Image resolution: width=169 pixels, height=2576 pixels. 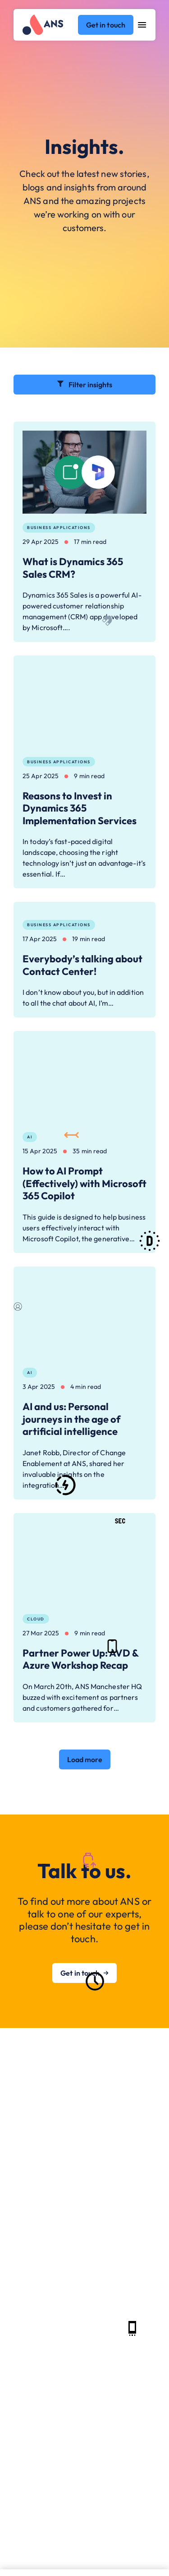 What do you see at coordinates (120, 1521) in the screenshot?
I see `secant function in a math or calculator app` at bounding box center [120, 1521].